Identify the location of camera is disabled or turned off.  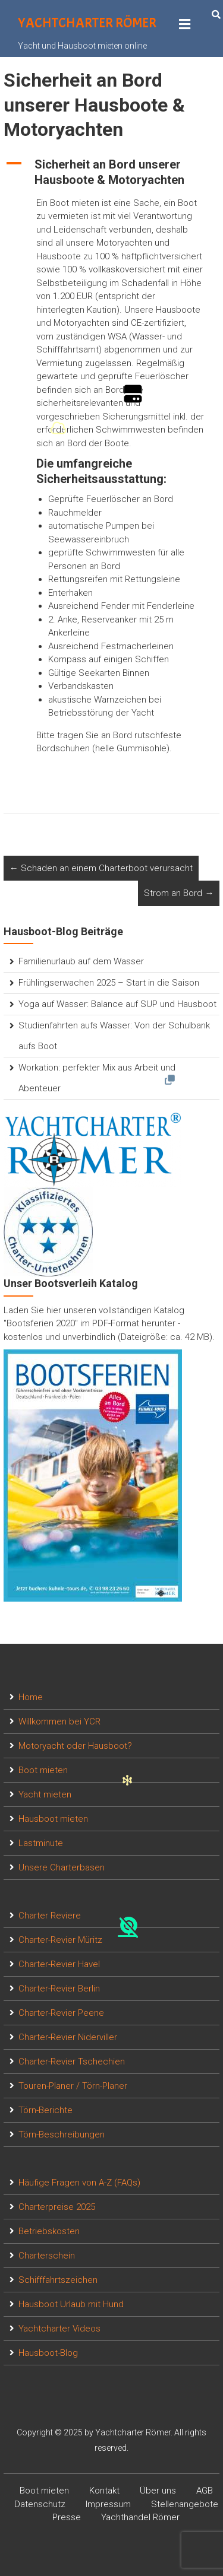
(128, 1927).